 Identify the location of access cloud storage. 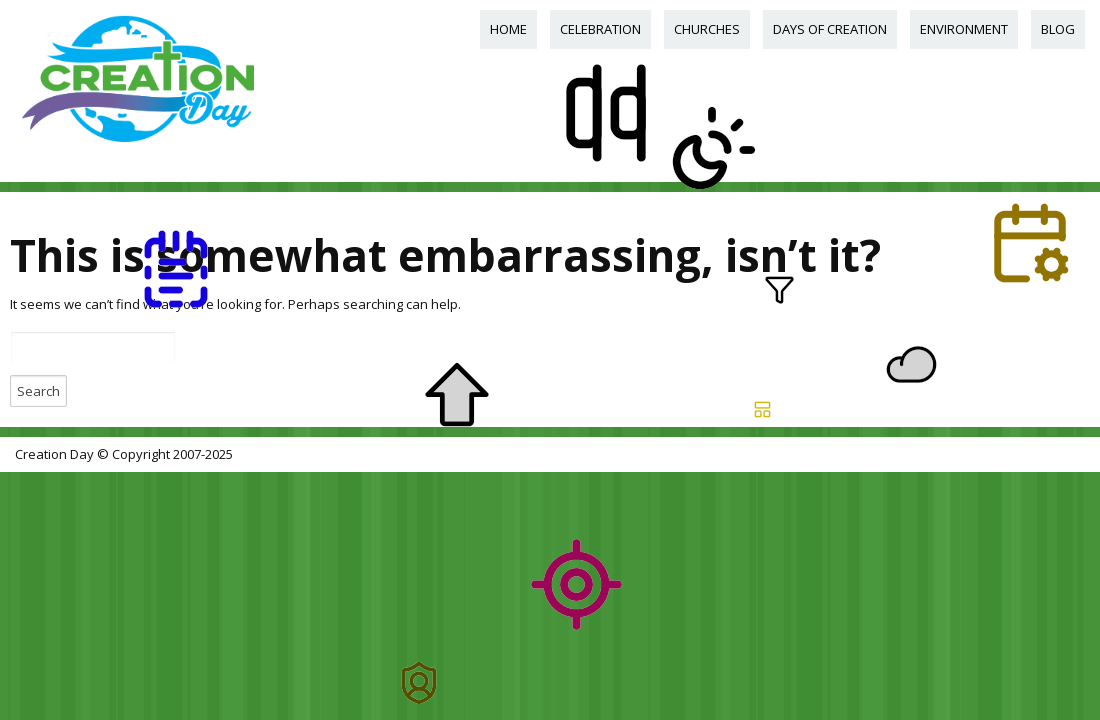
(911, 364).